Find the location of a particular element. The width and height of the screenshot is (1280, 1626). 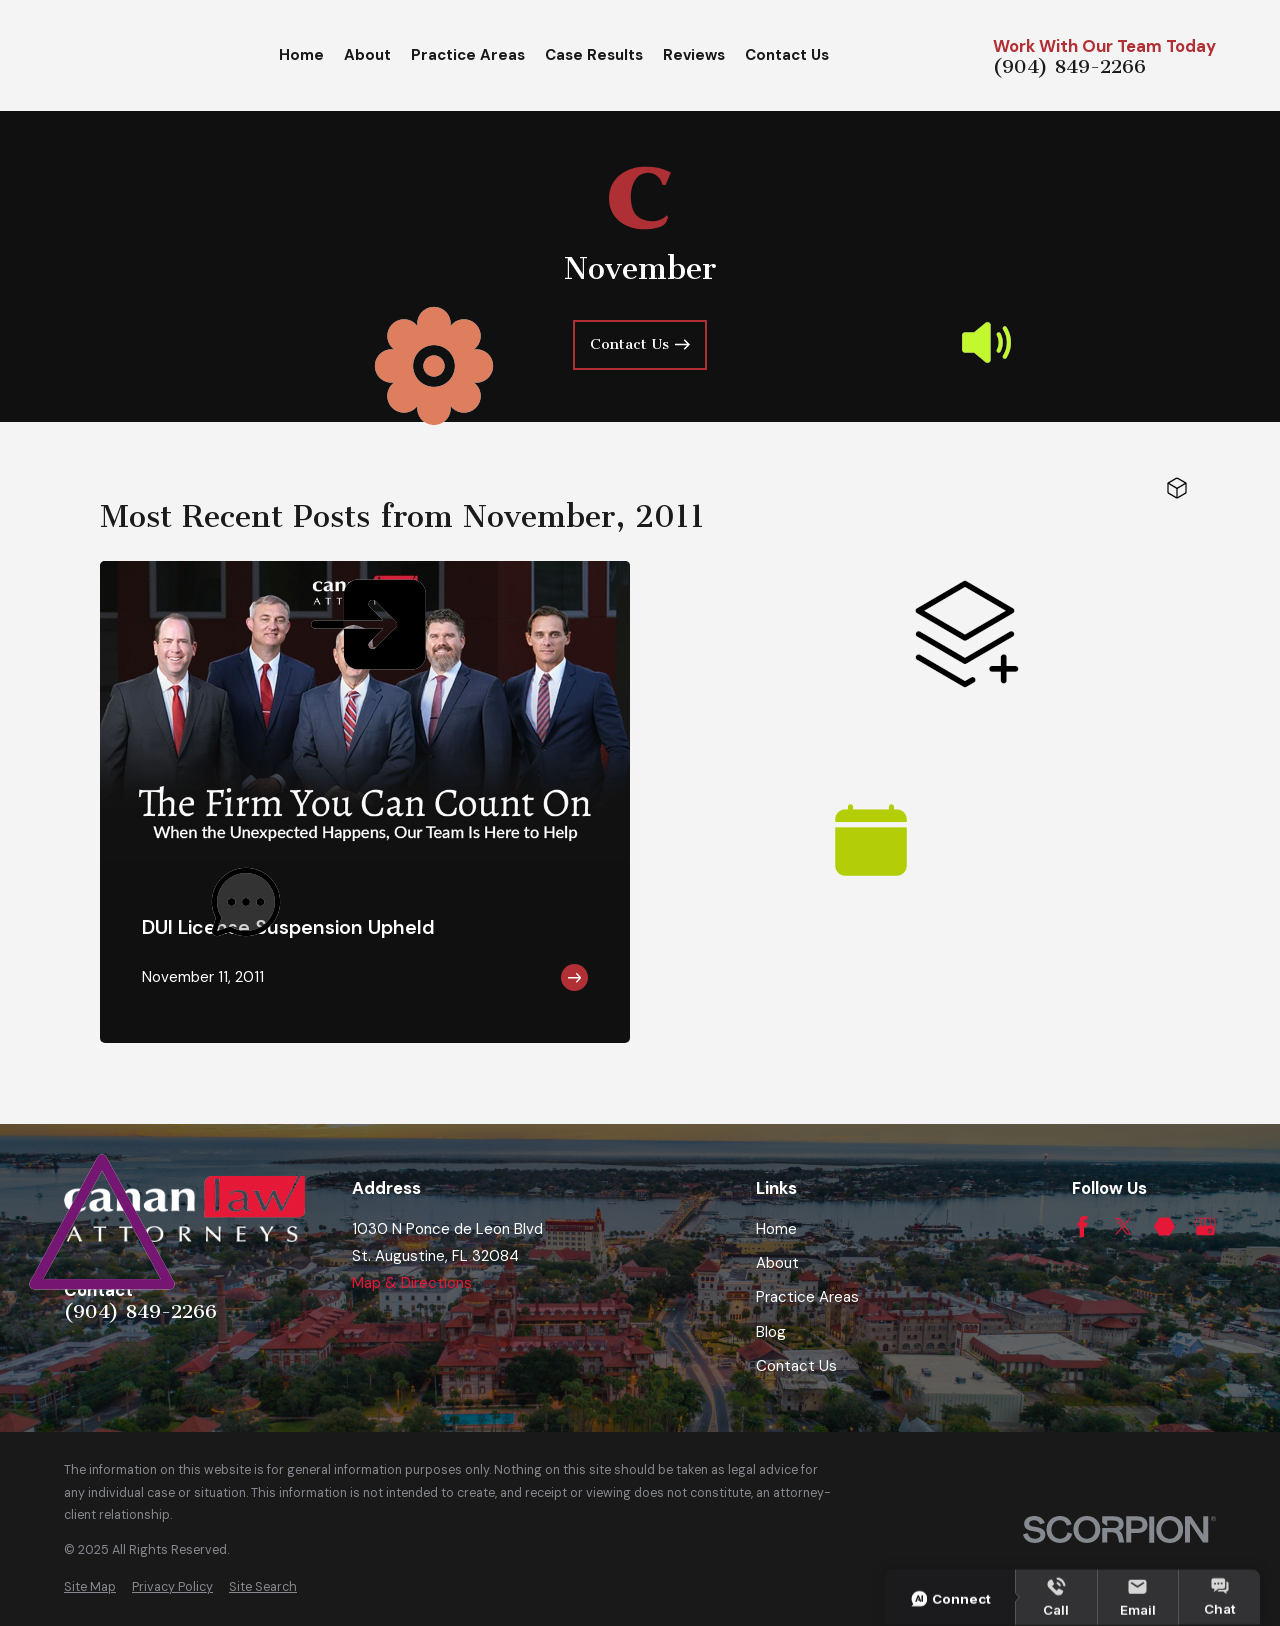

view calendar with no events scheduled is located at coordinates (871, 840).